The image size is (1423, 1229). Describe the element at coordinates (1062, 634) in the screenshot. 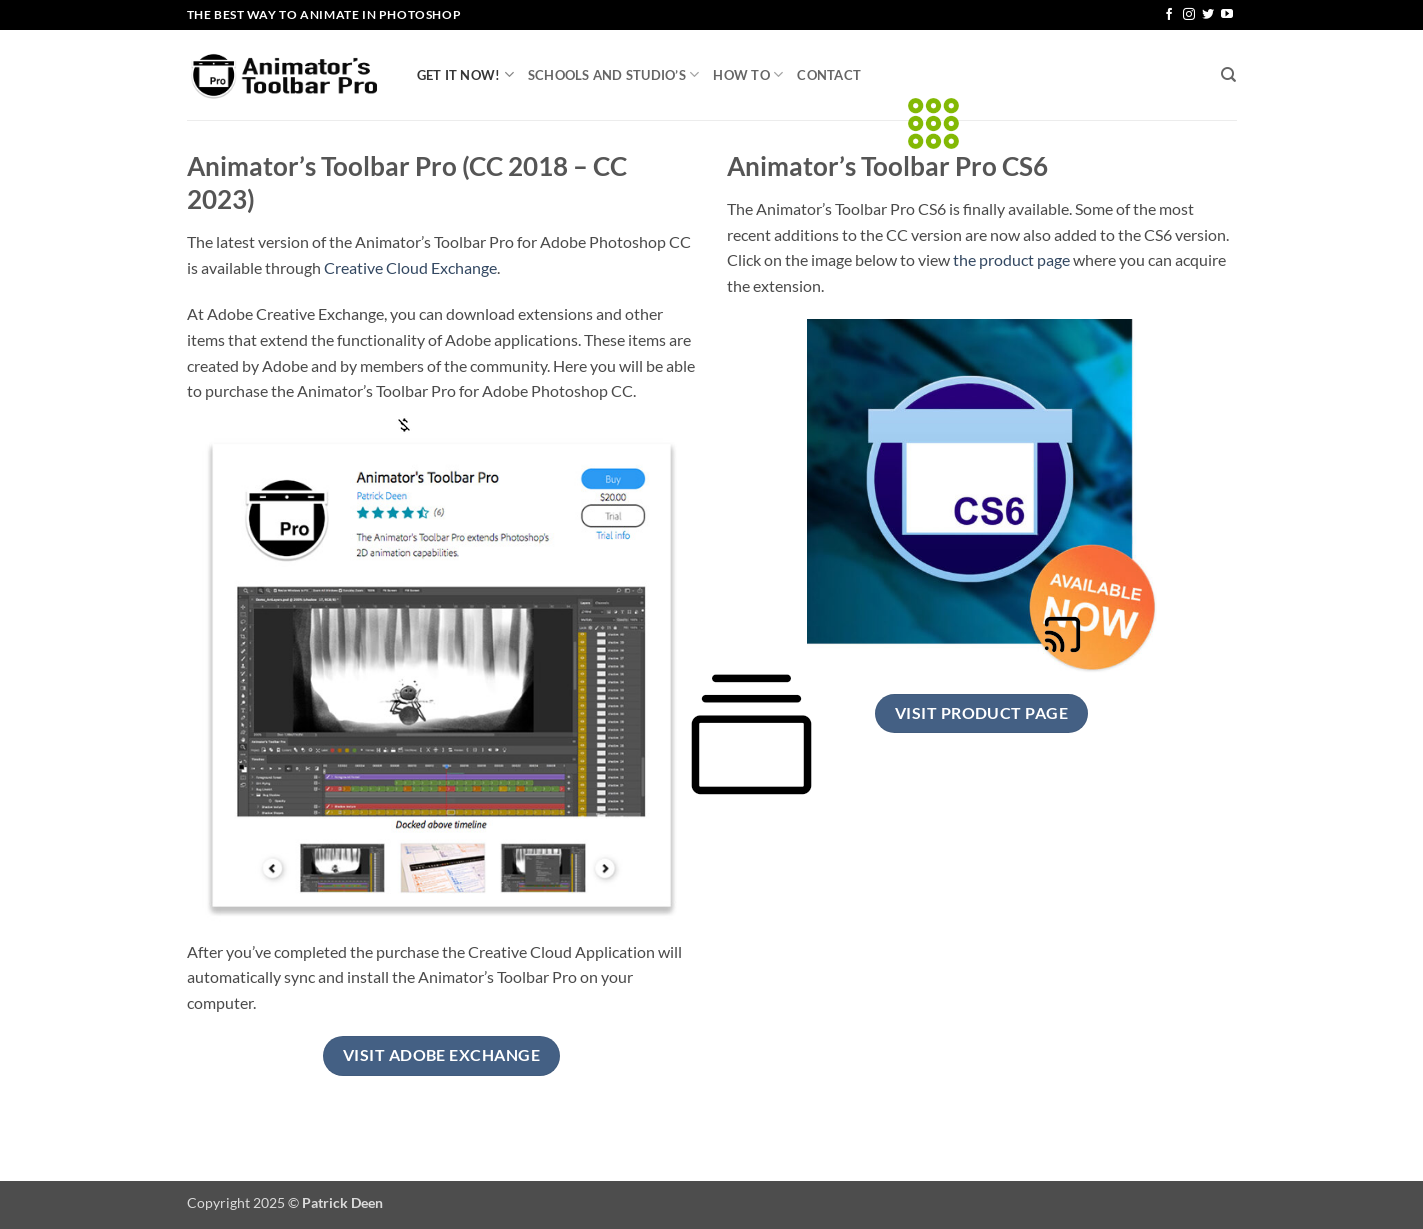

I see `cast media to a nearby device` at that location.